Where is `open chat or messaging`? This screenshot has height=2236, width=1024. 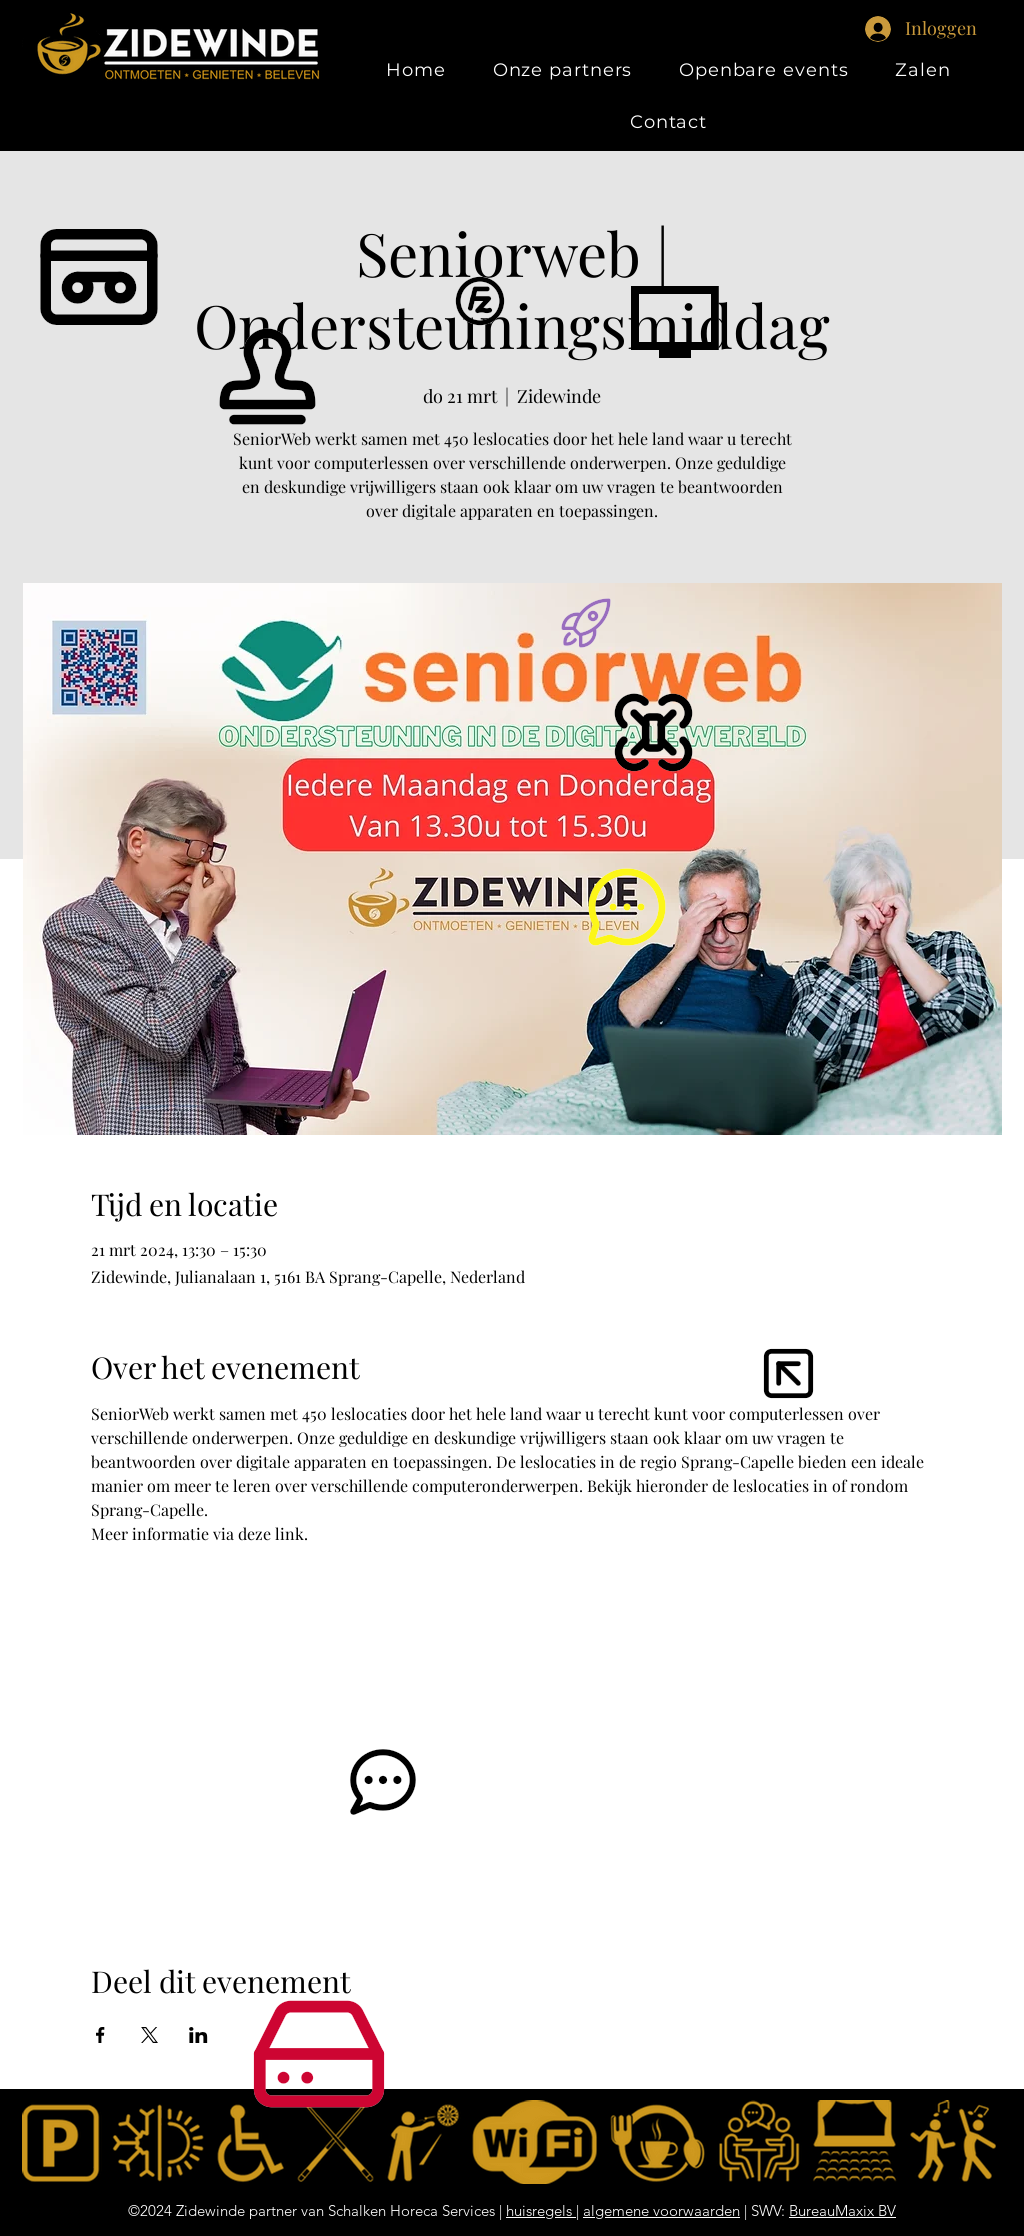 open chat or messaging is located at coordinates (627, 907).